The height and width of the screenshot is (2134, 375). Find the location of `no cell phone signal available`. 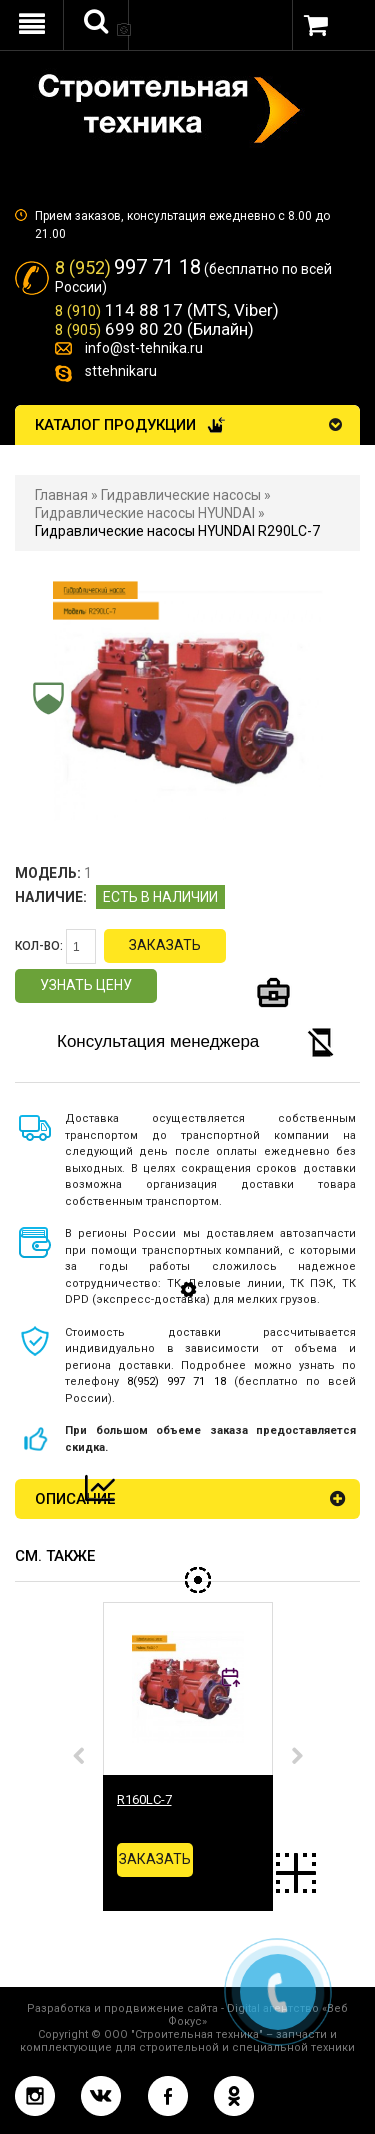

no cell phone signal available is located at coordinates (321, 1042).